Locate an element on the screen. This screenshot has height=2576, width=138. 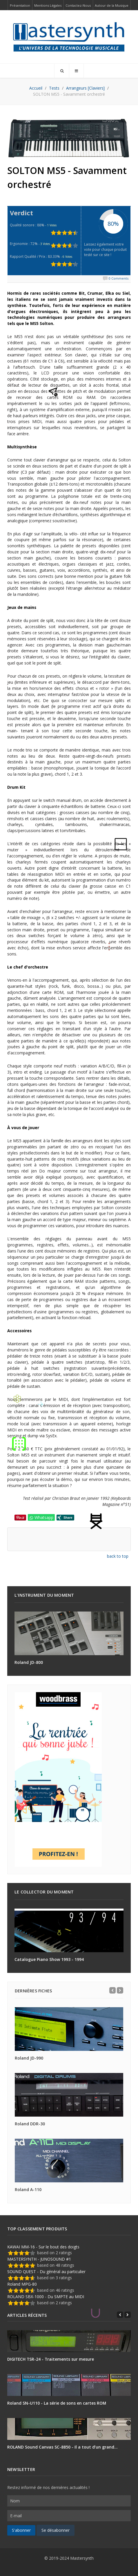
remove or collapse an item is located at coordinates (121, 844).